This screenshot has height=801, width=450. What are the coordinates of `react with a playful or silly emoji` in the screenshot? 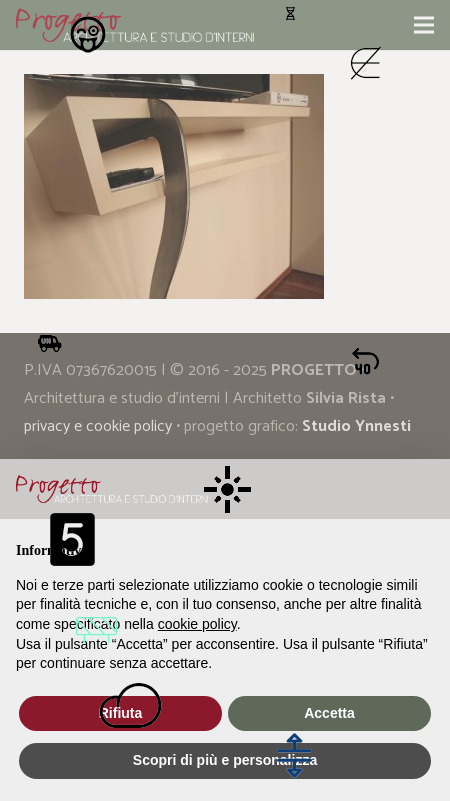 It's located at (88, 34).